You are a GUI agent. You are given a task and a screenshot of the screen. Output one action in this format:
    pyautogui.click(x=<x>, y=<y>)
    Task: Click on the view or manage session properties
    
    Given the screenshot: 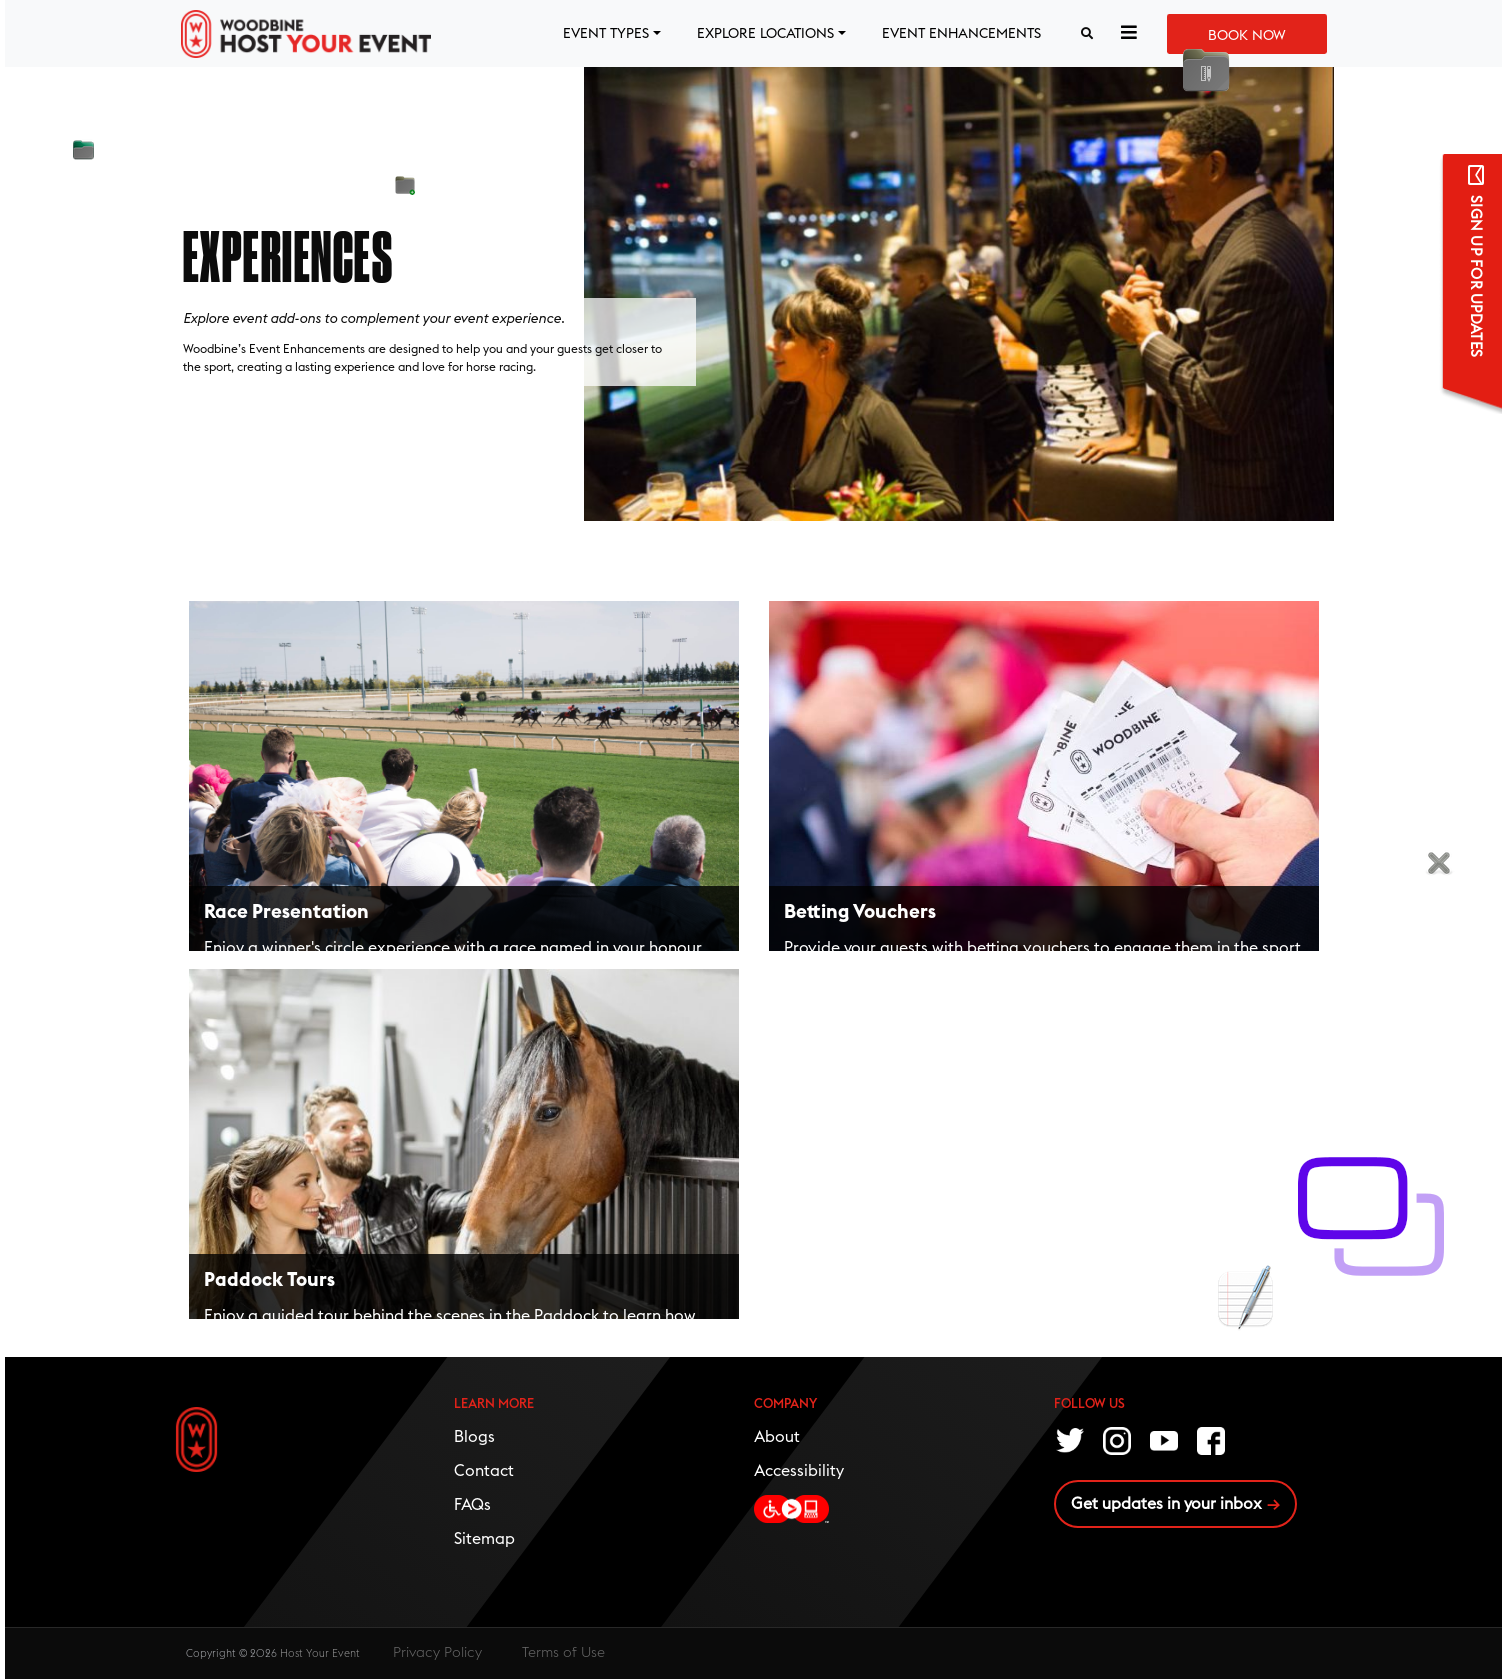 What is the action you would take?
    pyautogui.click(x=1371, y=1221)
    